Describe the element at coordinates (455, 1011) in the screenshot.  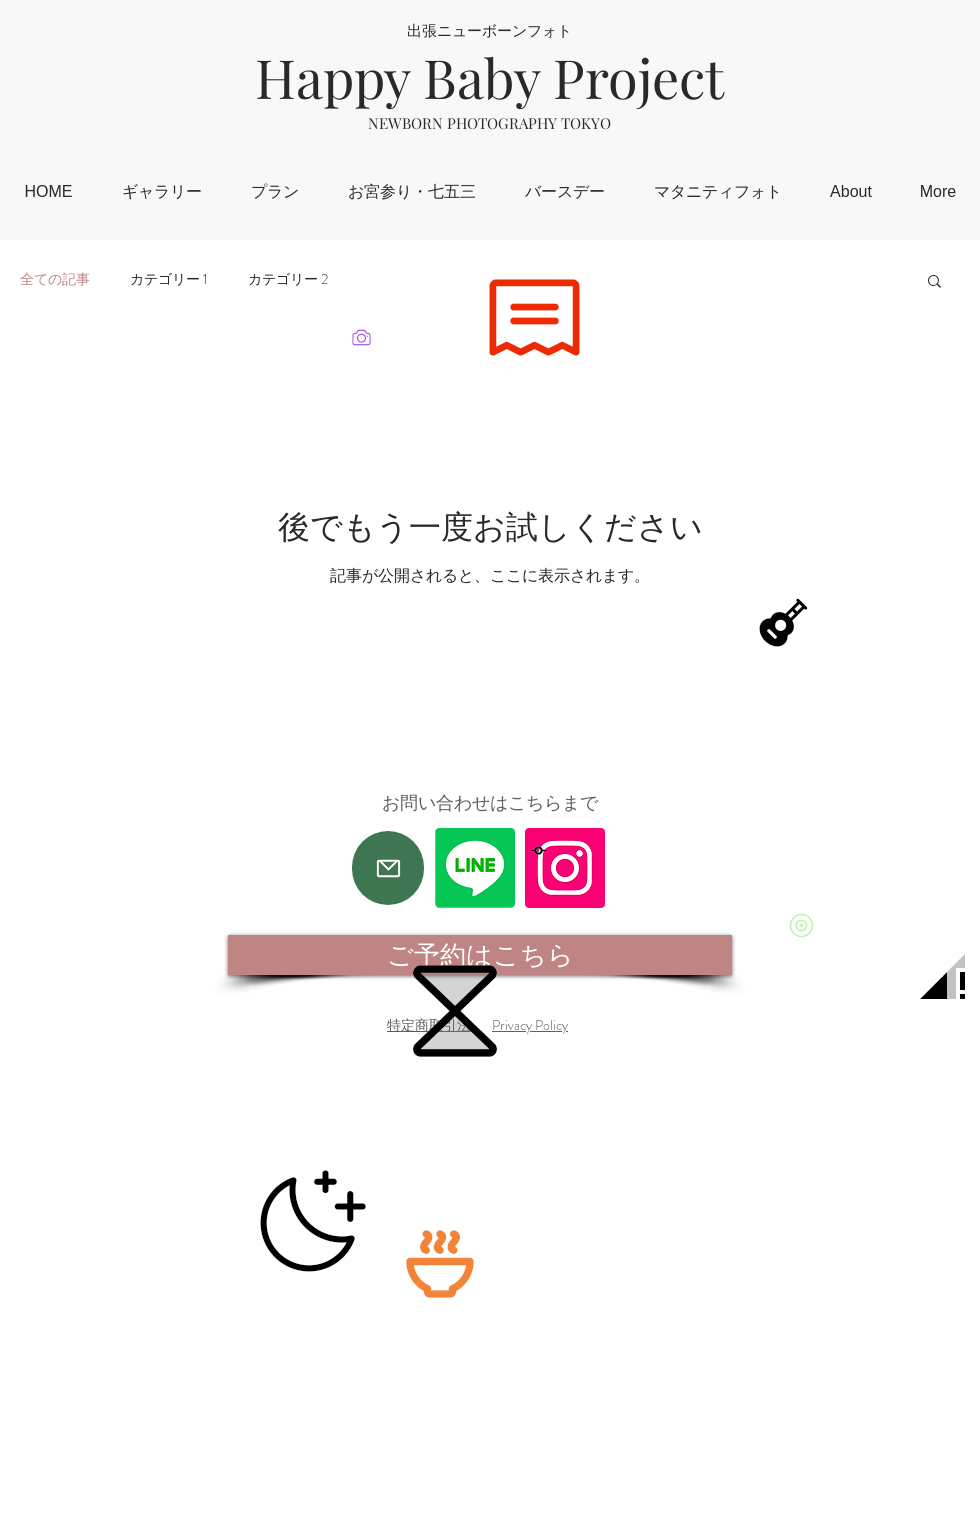
I see `indicates loading or processing in progress` at that location.